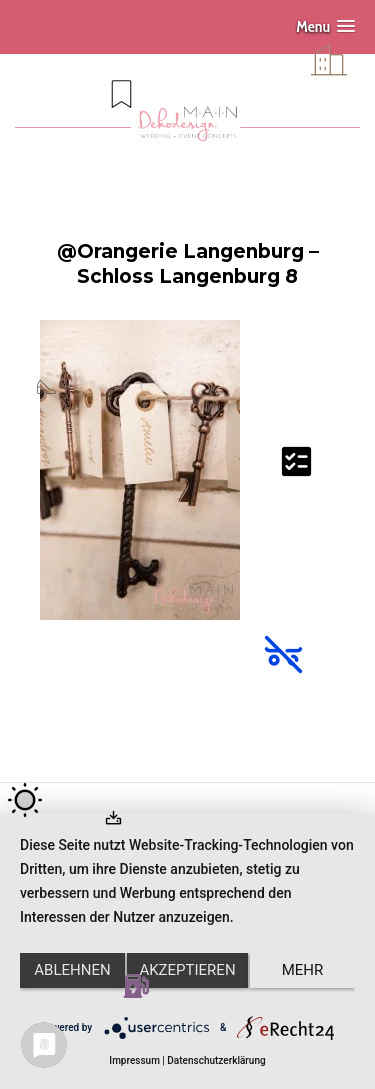  What do you see at coordinates (121, 93) in the screenshot?
I see `save this item to bookmarks` at bounding box center [121, 93].